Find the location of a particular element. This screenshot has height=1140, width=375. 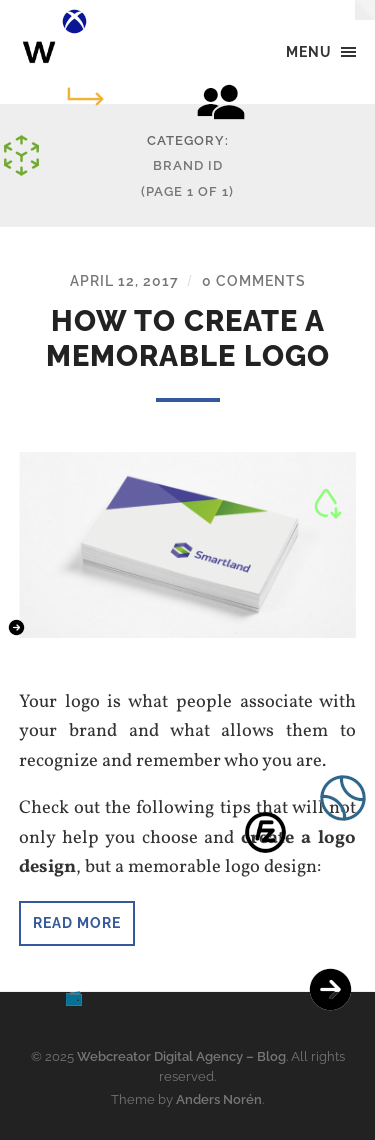

view contacts or people list is located at coordinates (221, 102).